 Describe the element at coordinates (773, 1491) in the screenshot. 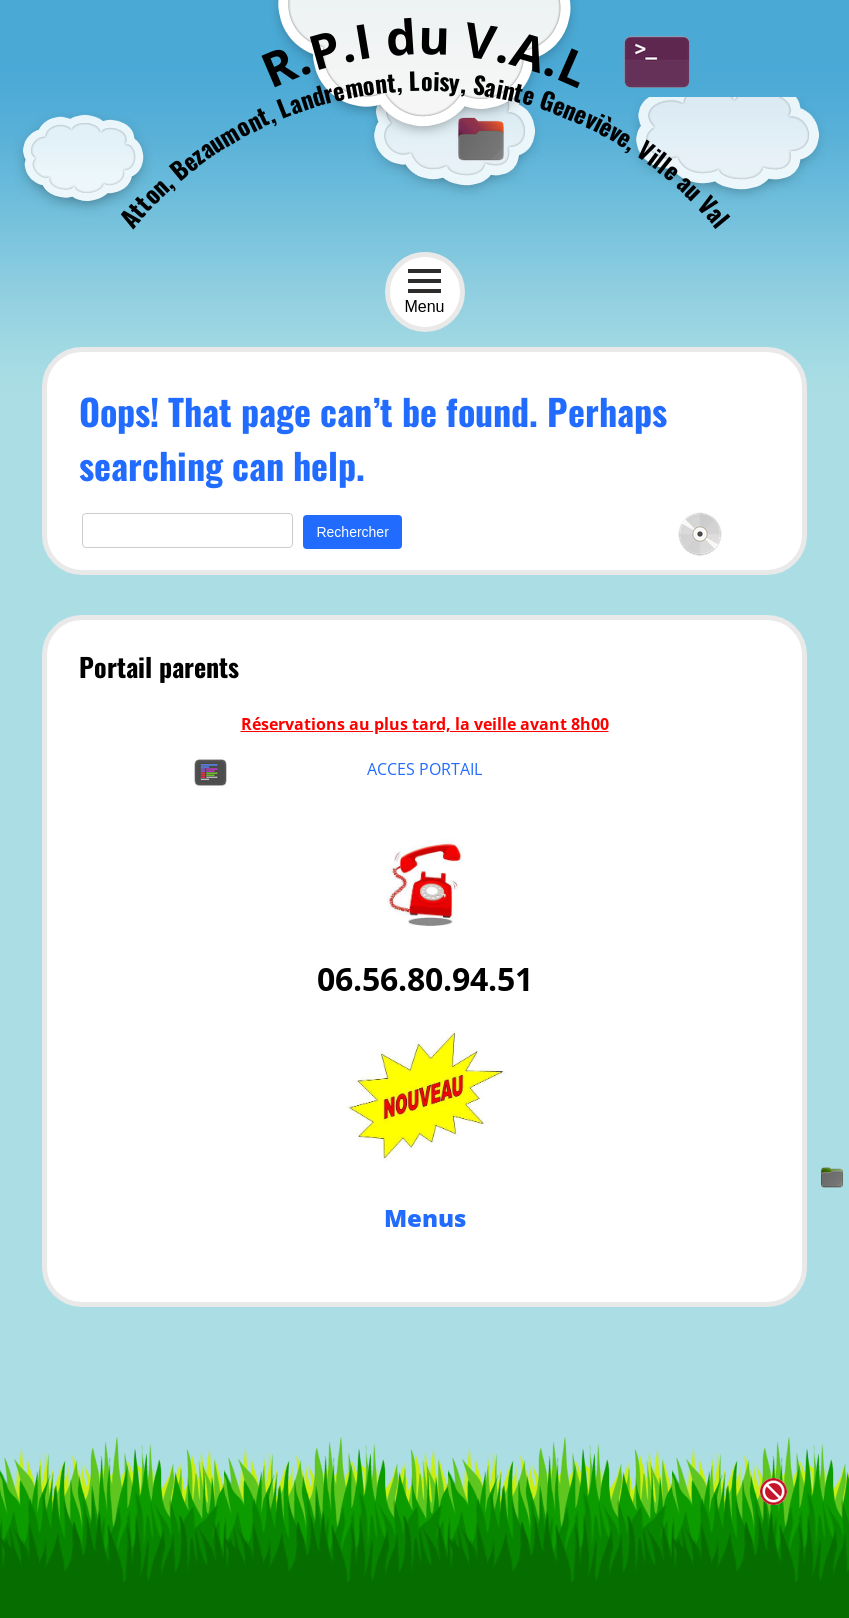

I see `delete selected item` at that location.